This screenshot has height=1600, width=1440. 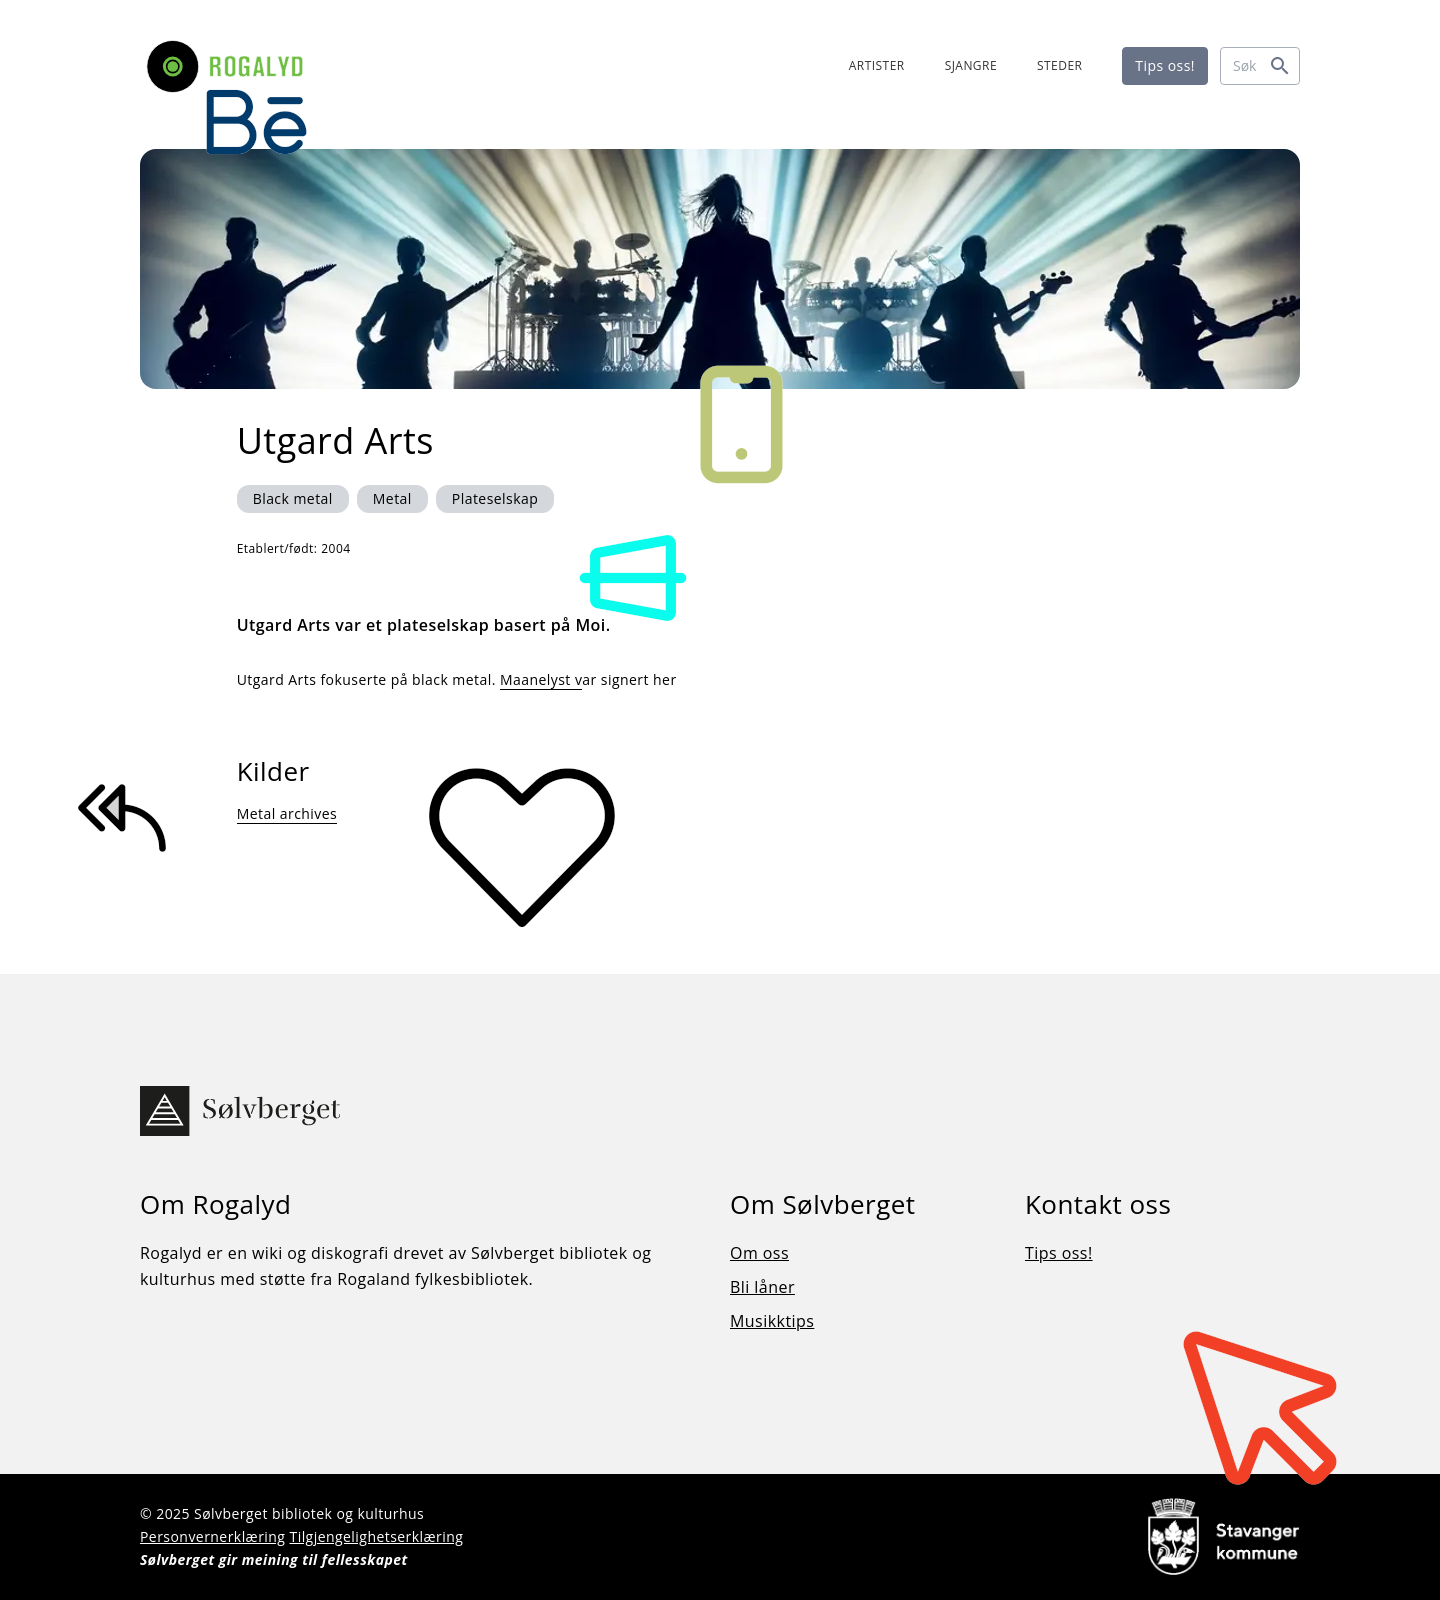 What do you see at coordinates (633, 578) in the screenshot?
I see `adjust perspective or viewing angle` at bounding box center [633, 578].